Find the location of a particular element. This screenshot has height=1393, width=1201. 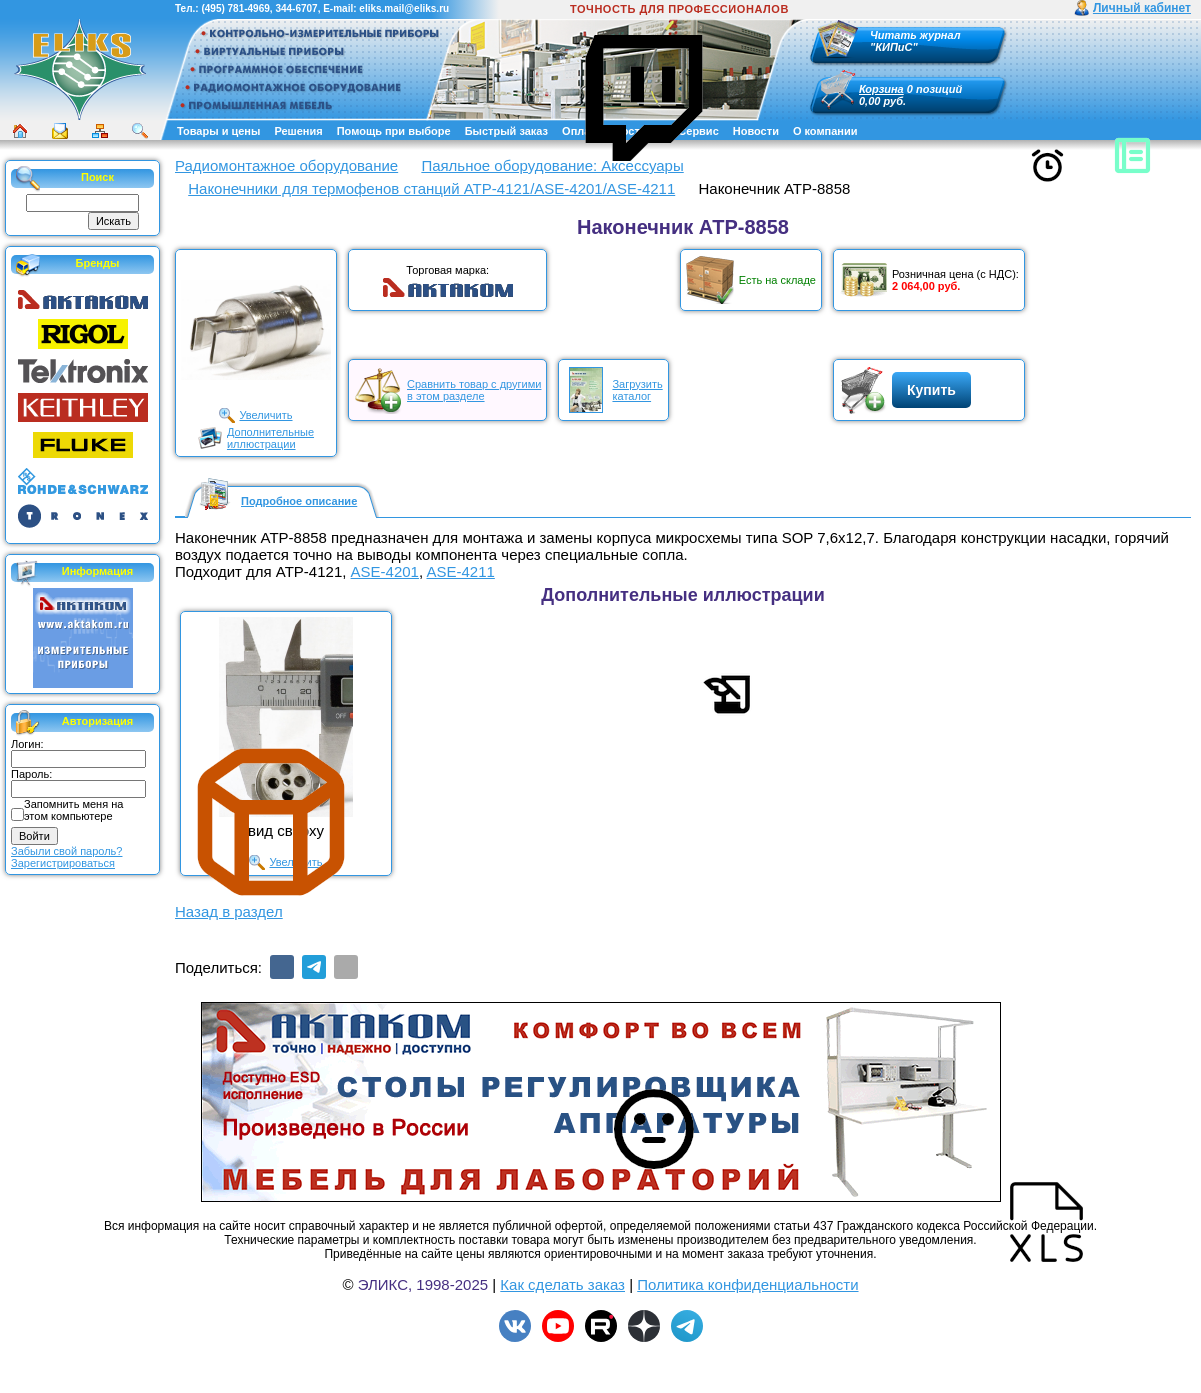

open or view an excel spreadsheet file is located at coordinates (1046, 1225).